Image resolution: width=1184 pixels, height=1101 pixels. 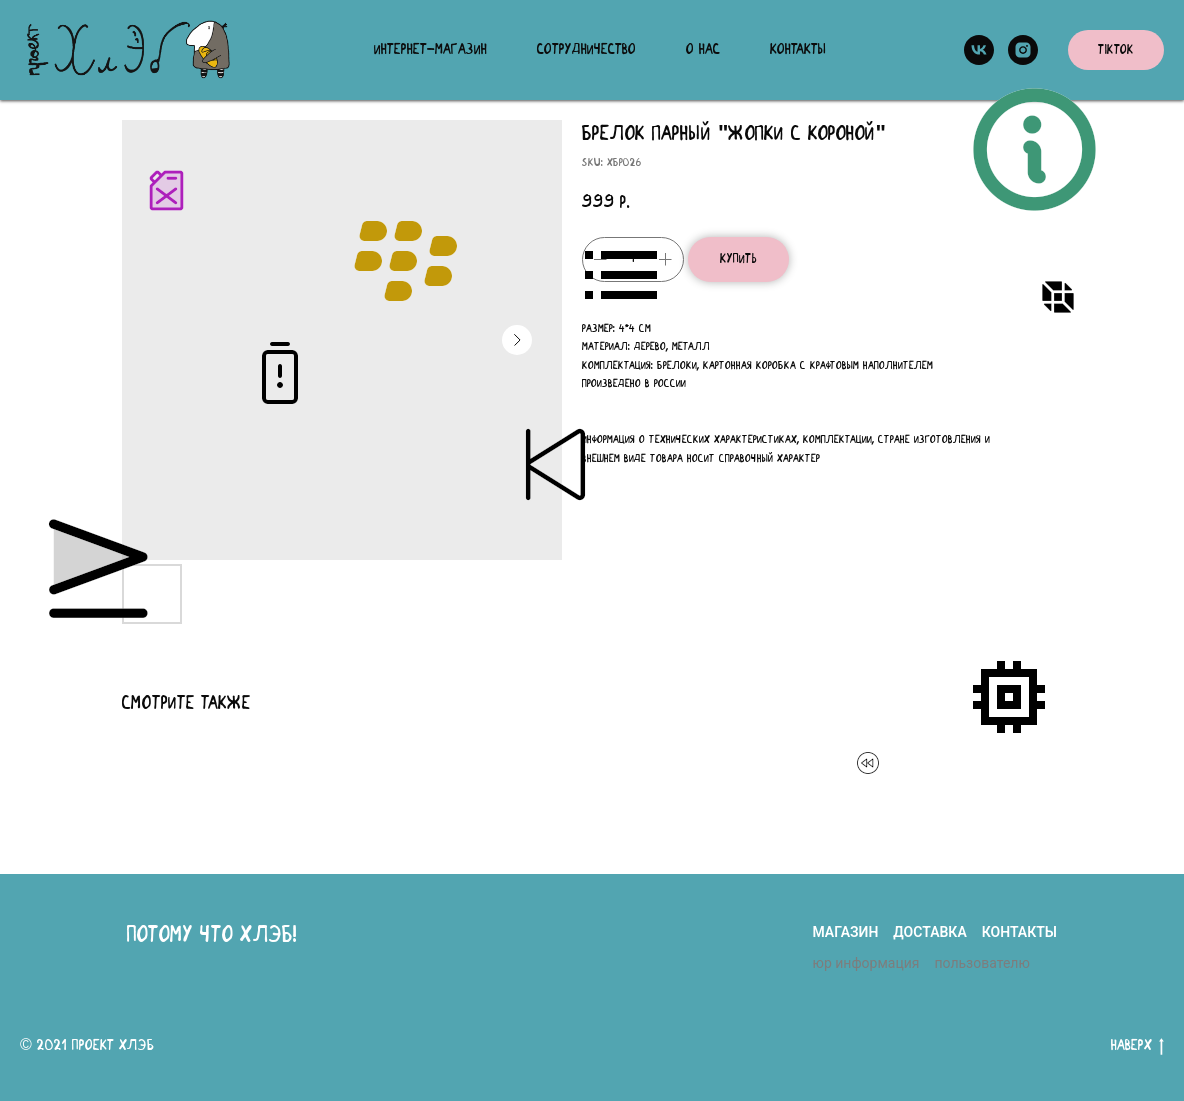 I want to click on view more information or details, so click(x=1034, y=149).